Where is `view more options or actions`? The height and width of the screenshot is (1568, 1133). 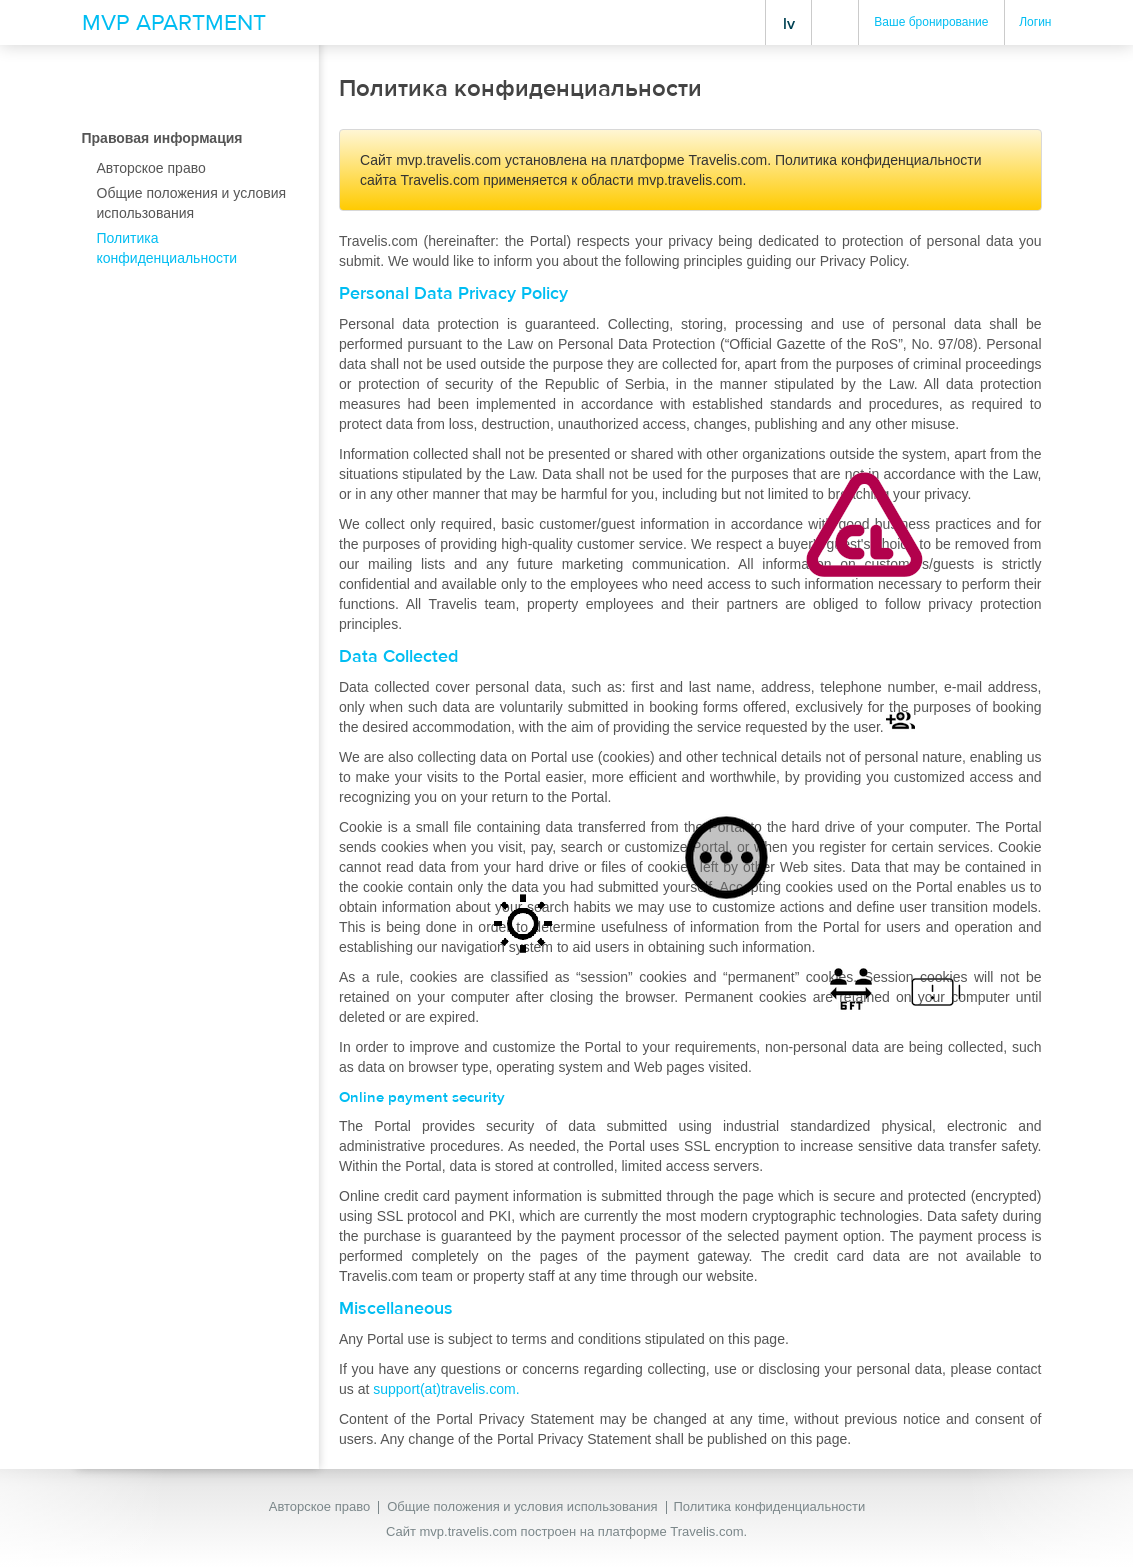 view more options or actions is located at coordinates (726, 857).